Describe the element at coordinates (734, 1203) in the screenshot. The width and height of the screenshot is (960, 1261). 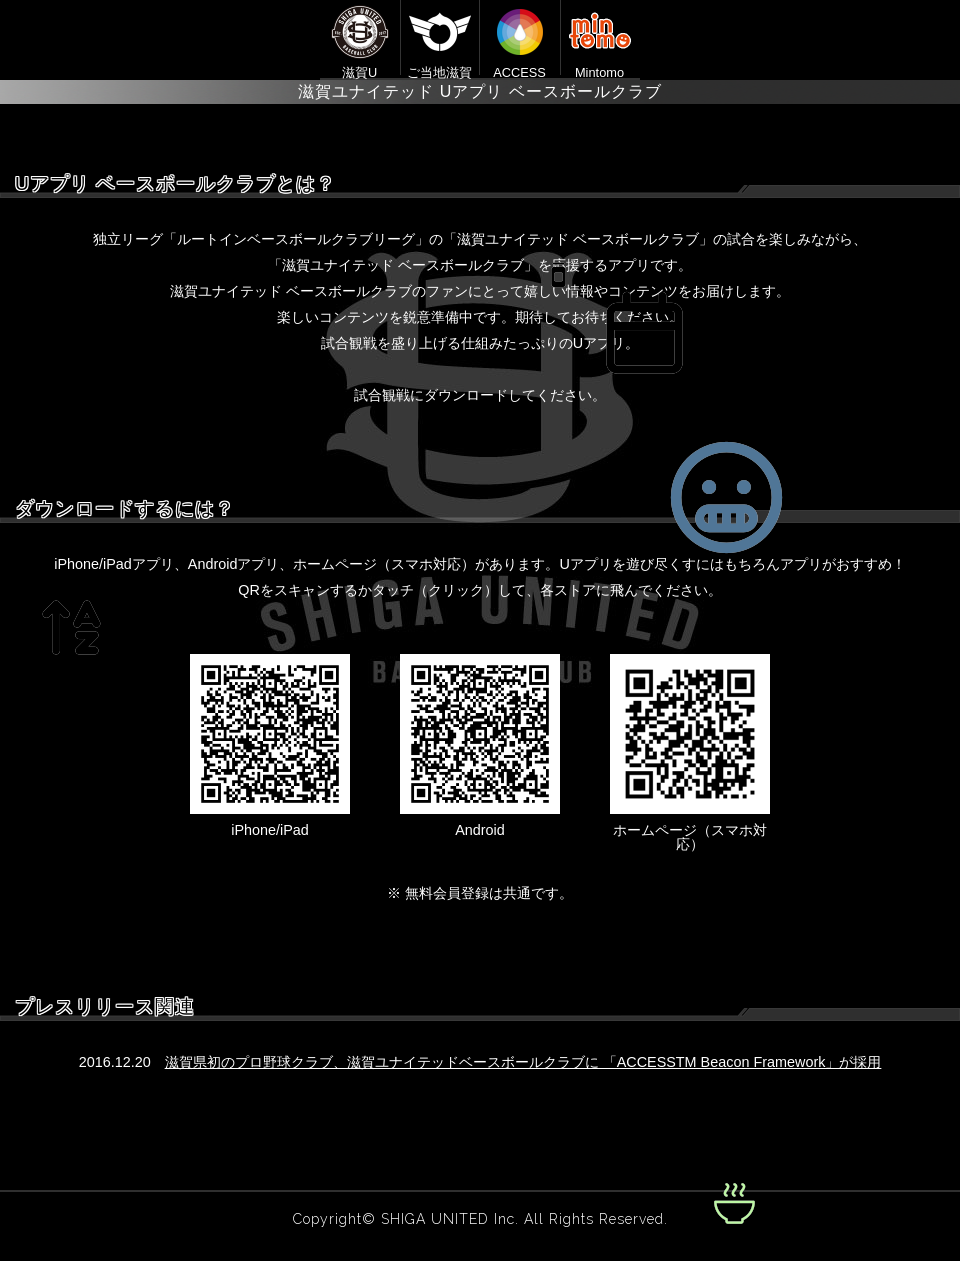
I see `view food or dining options` at that location.